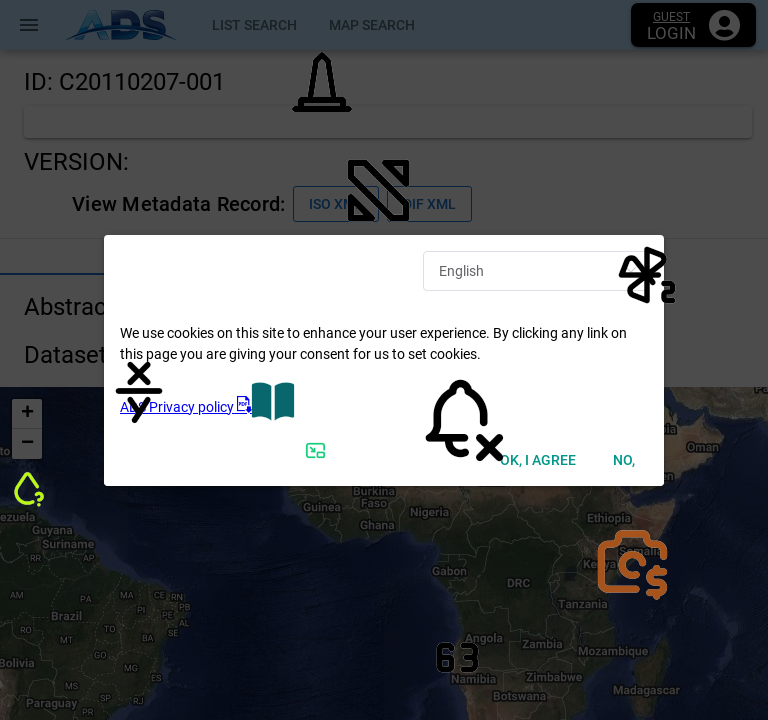 This screenshot has height=720, width=768. I want to click on check water quality or status, so click(27, 488).